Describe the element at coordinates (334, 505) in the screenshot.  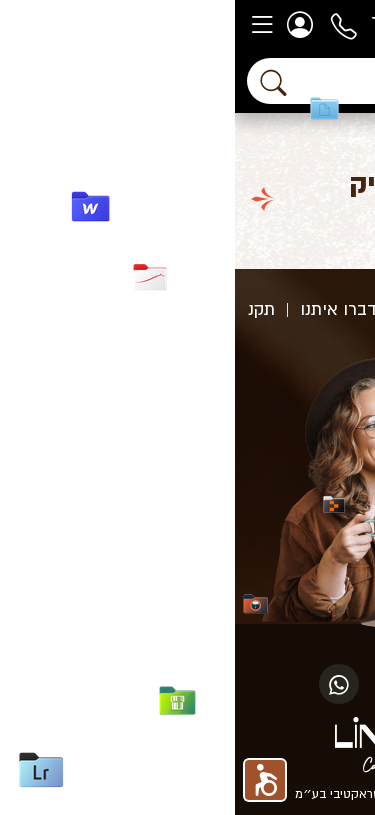
I see `open replit project folder` at that location.